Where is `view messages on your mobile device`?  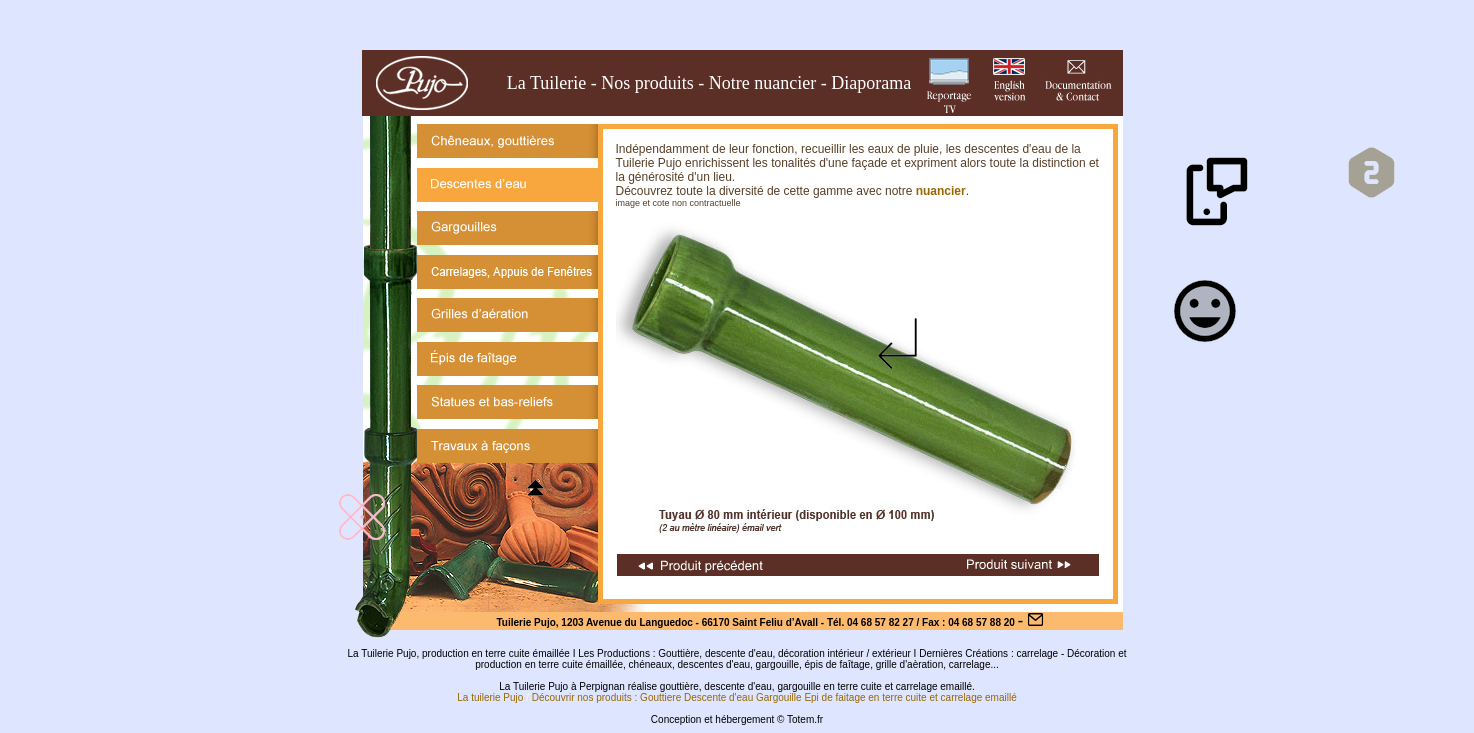 view messages on your mobile device is located at coordinates (1213, 191).